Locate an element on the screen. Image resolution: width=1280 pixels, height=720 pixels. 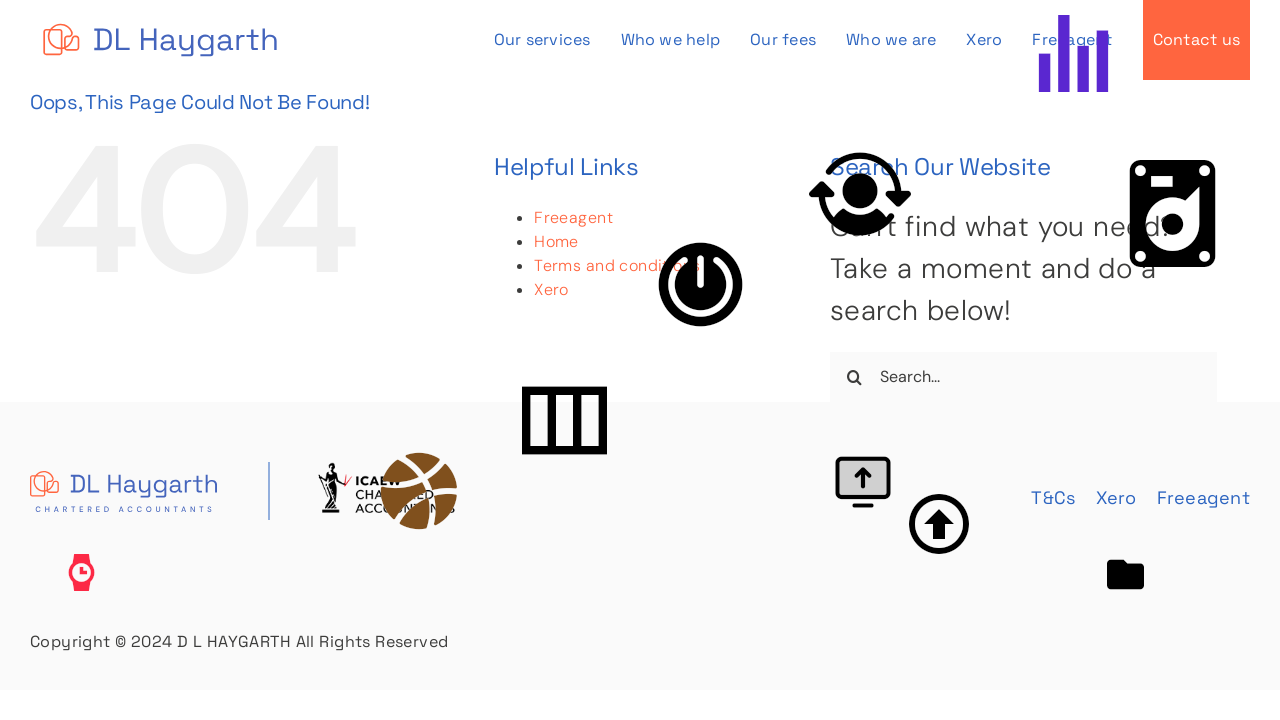
view analytics or statistics is located at coordinates (1073, 53).